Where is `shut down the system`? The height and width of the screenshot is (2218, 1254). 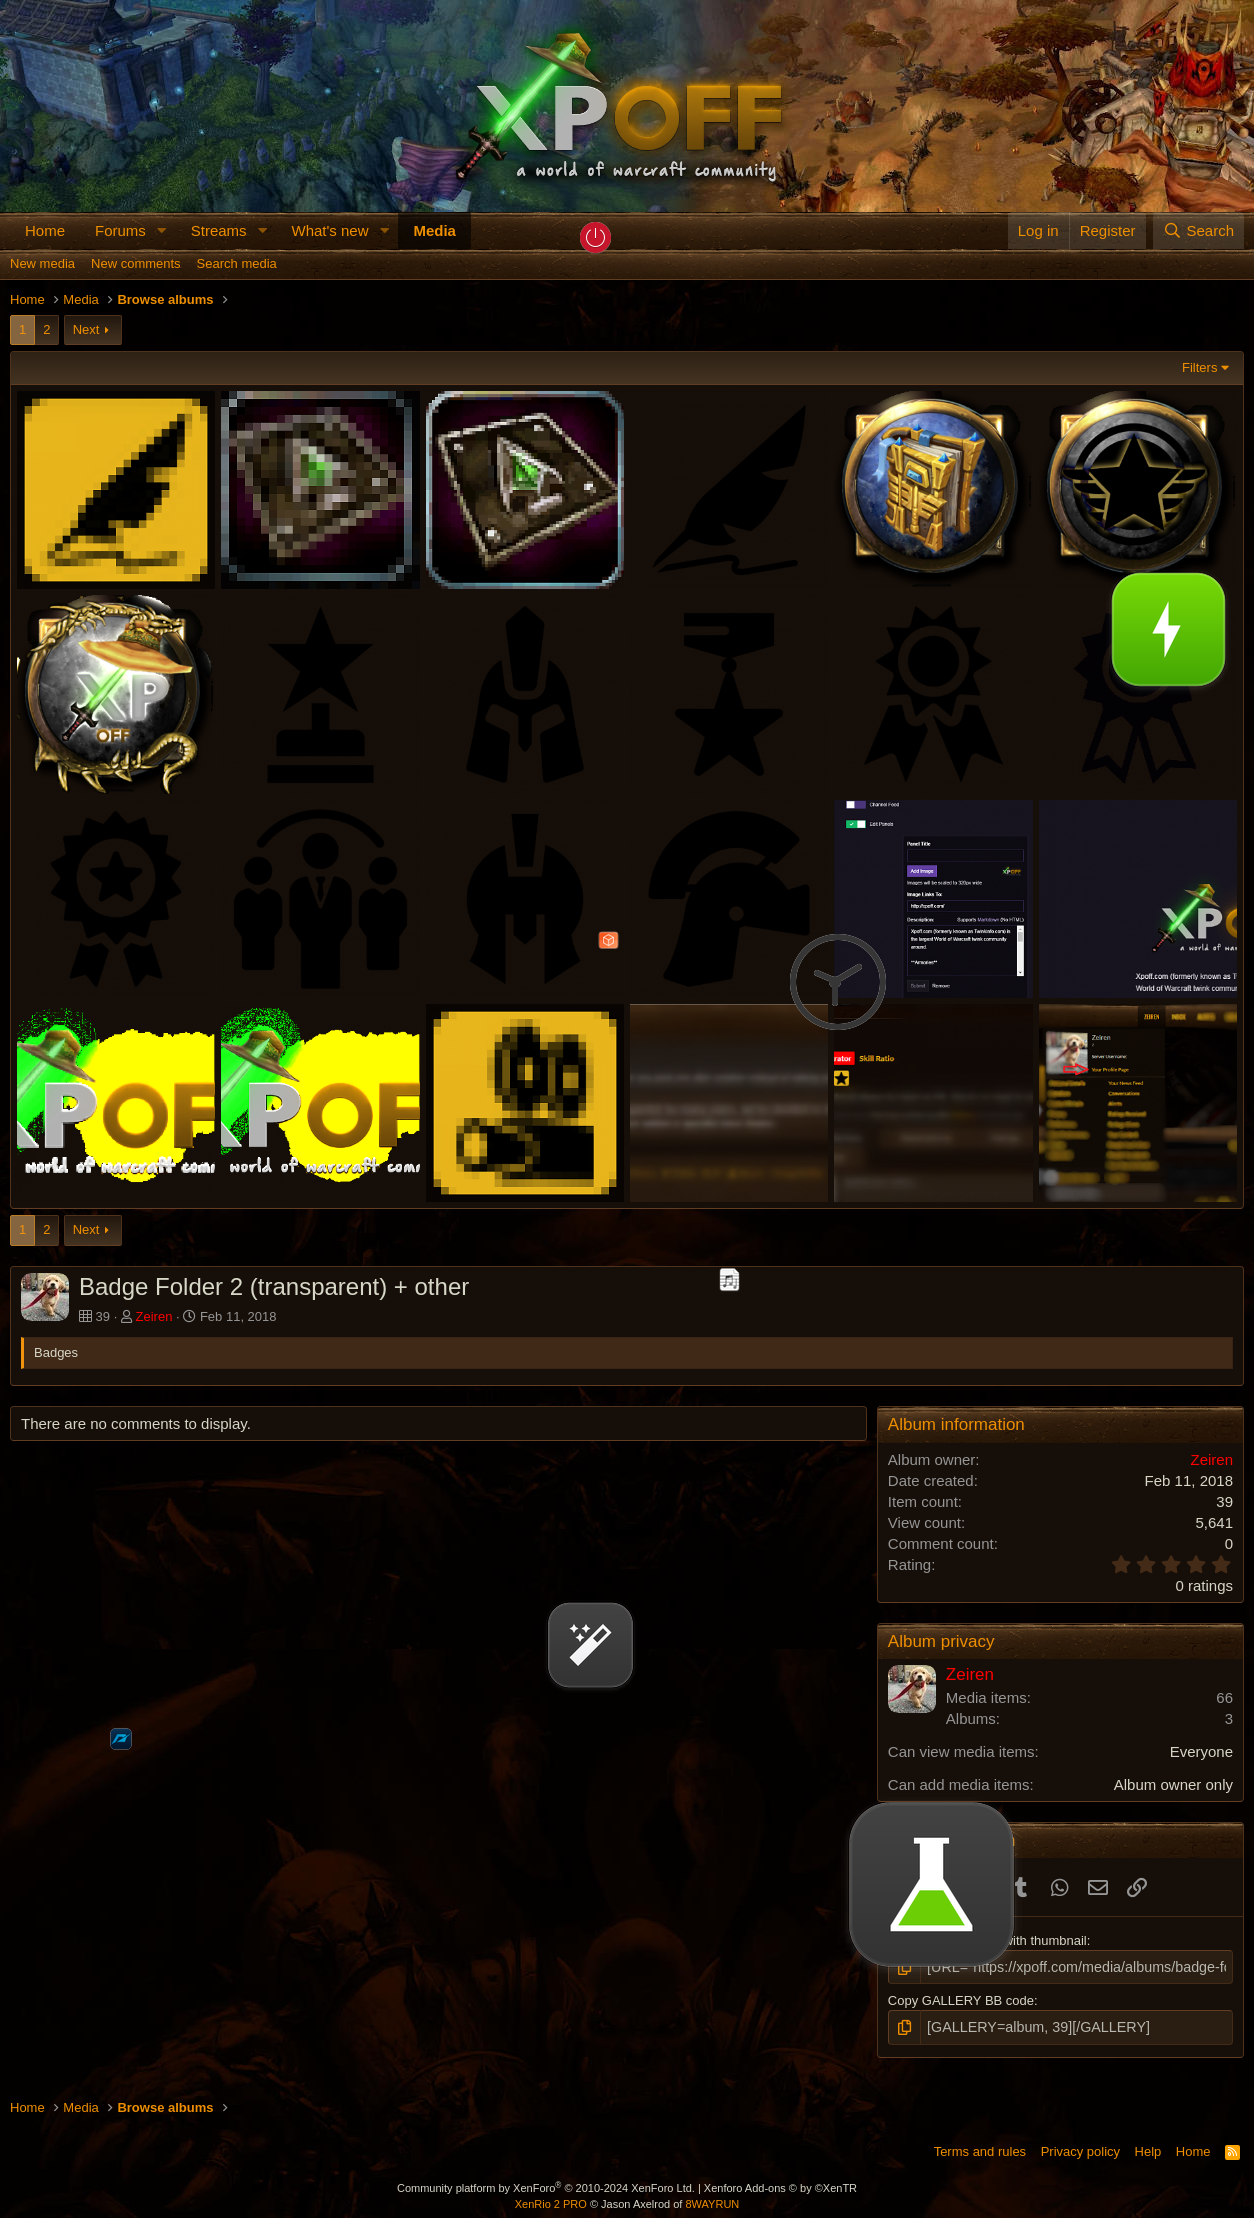
shut down the system is located at coordinates (596, 238).